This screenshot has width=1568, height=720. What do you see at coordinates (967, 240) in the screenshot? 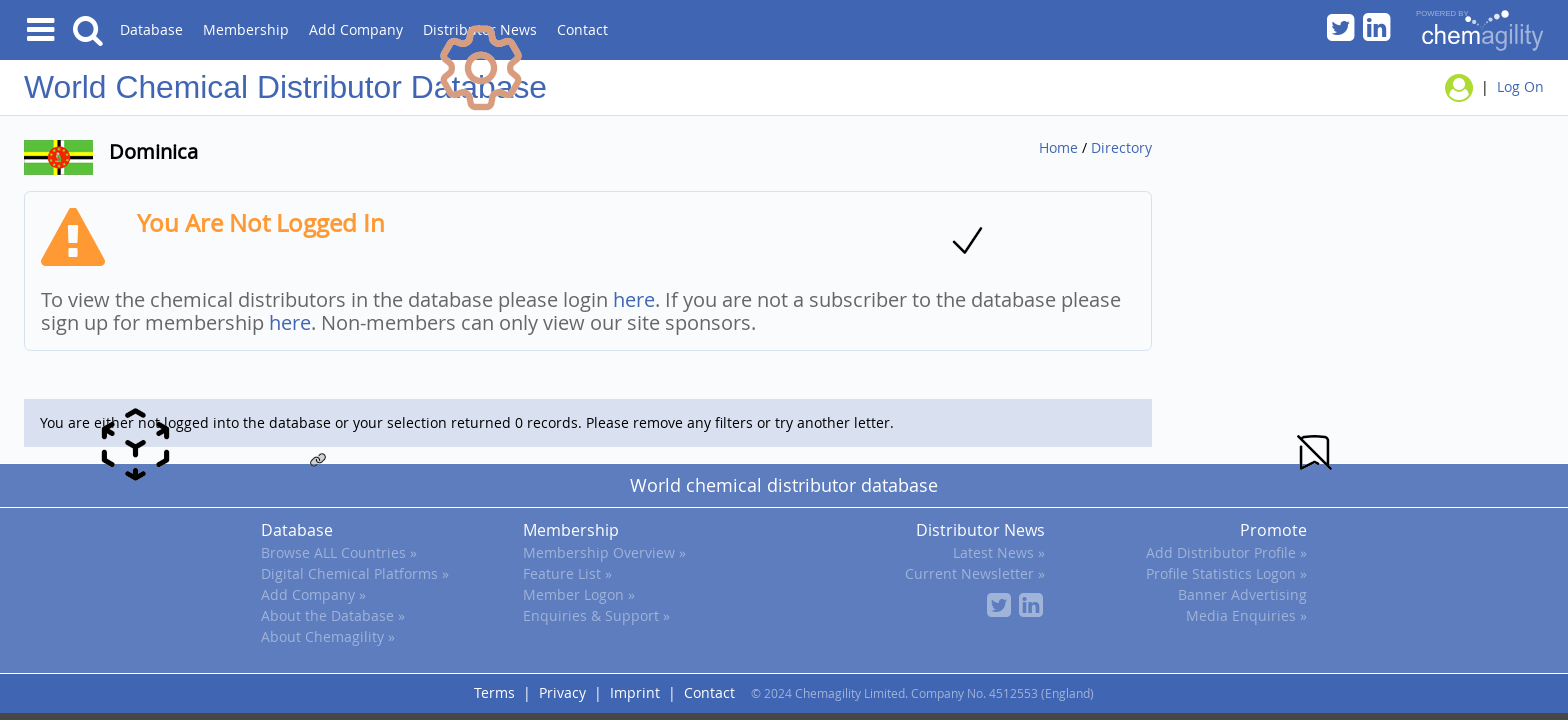
I see `confirm or complete an action` at bounding box center [967, 240].